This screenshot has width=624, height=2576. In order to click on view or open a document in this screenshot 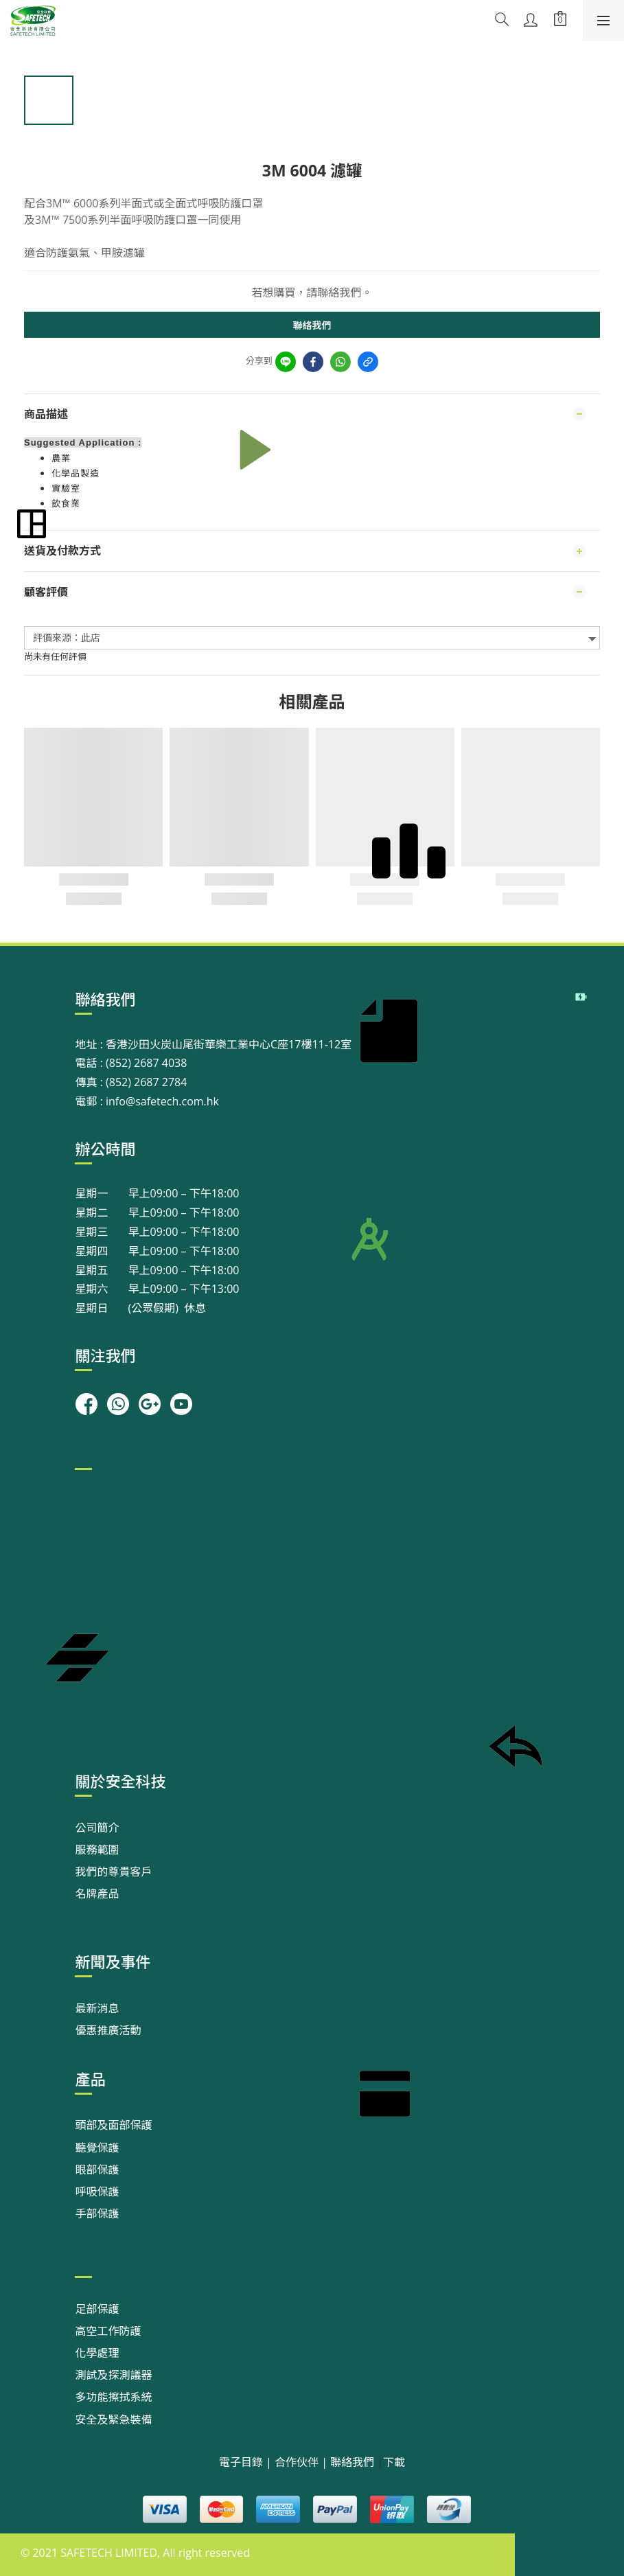, I will do `click(389, 1031)`.